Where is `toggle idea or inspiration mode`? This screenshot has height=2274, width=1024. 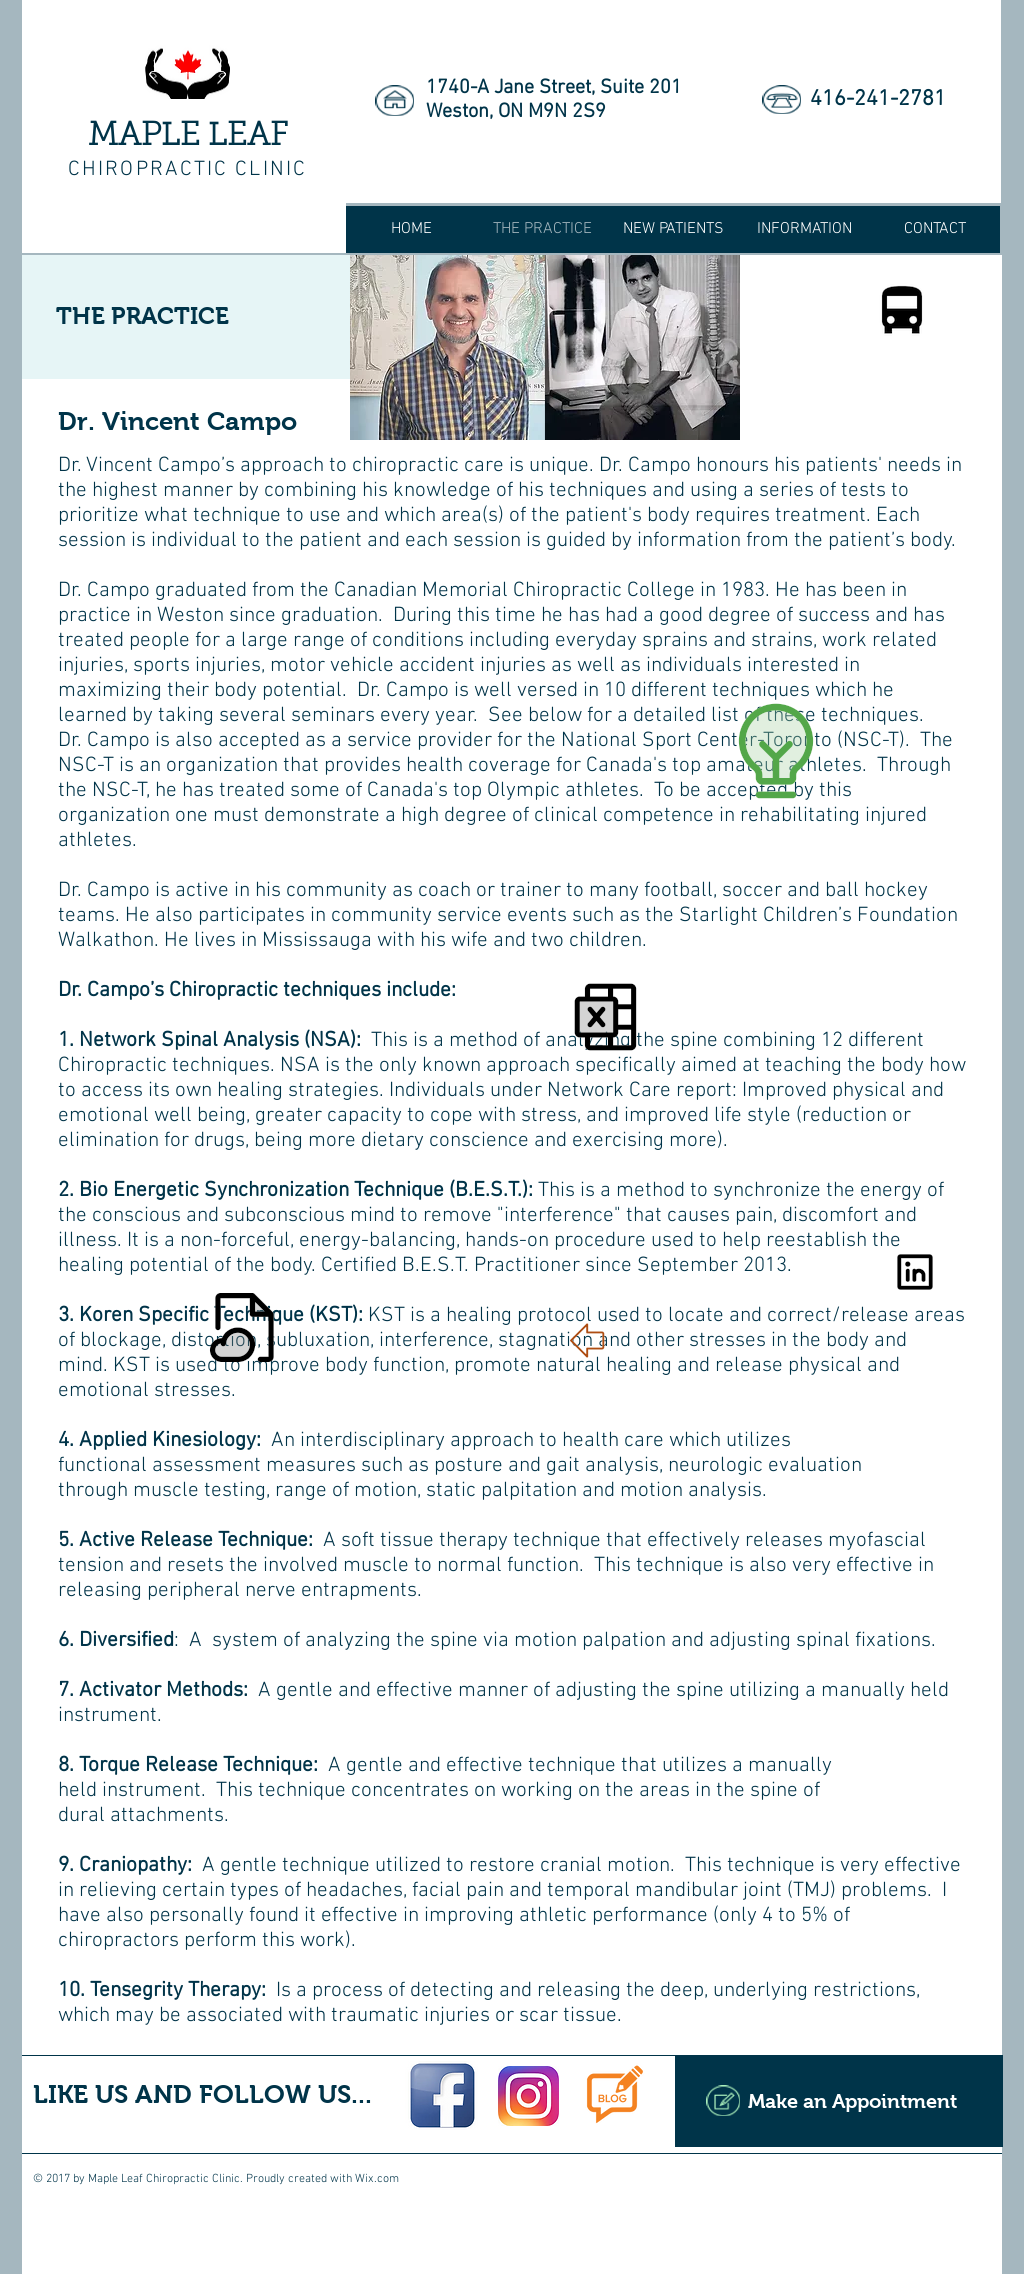 toggle idea or inspiration mode is located at coordinates (776, 751).